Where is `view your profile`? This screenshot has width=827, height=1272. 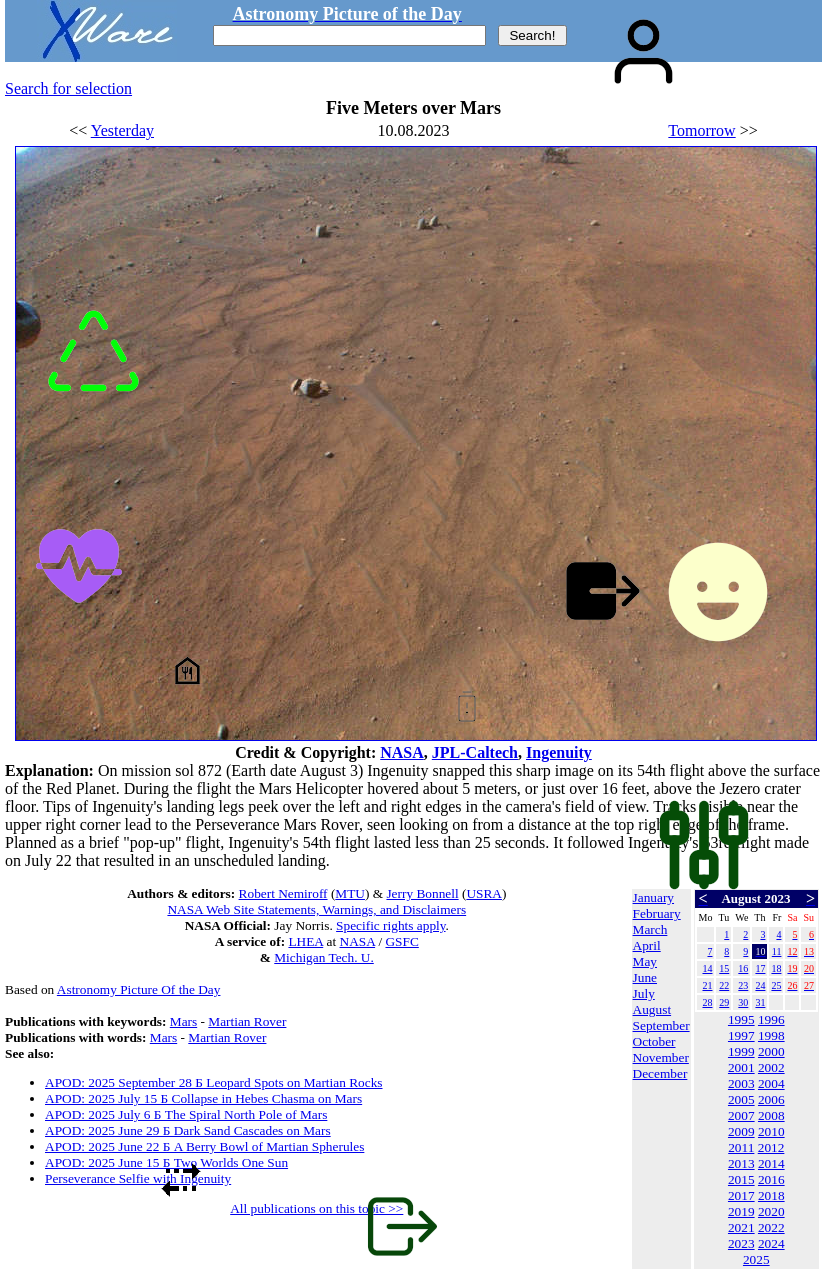
view your profile is located at coordinates (643, 51).